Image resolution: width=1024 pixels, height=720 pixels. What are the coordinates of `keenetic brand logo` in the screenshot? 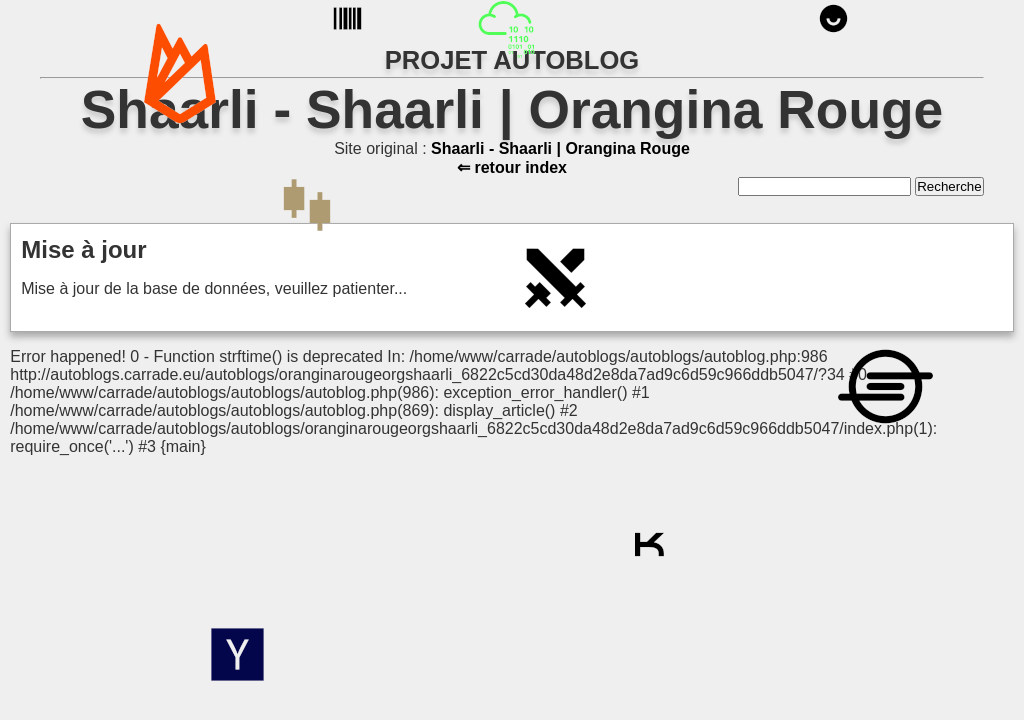 It's located at (649, 544).